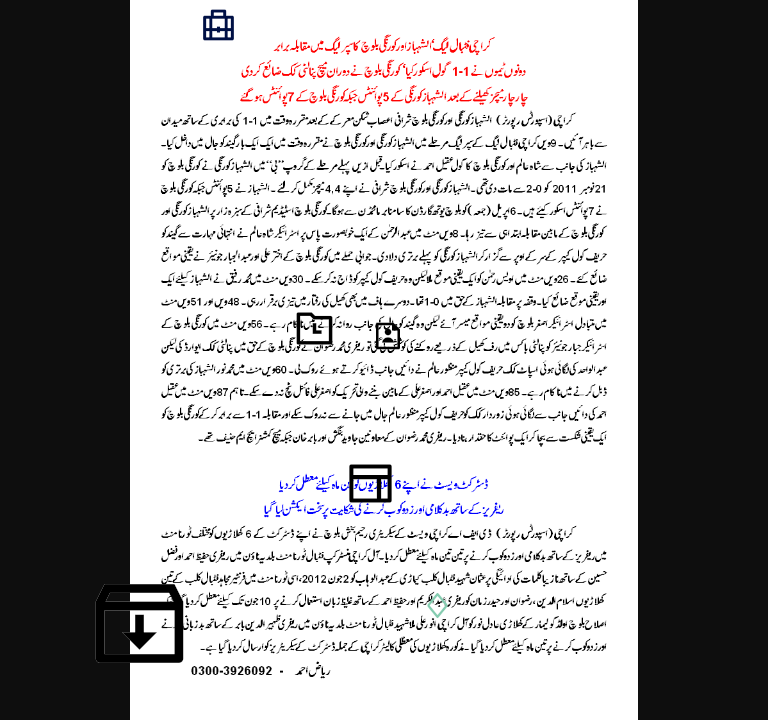 The height and width of the screenshot is (720, 768). What do you see at coordinates (314, 328) in the screenshot?
I see `view folder history or previous versions` at bounding box center [314, 328].